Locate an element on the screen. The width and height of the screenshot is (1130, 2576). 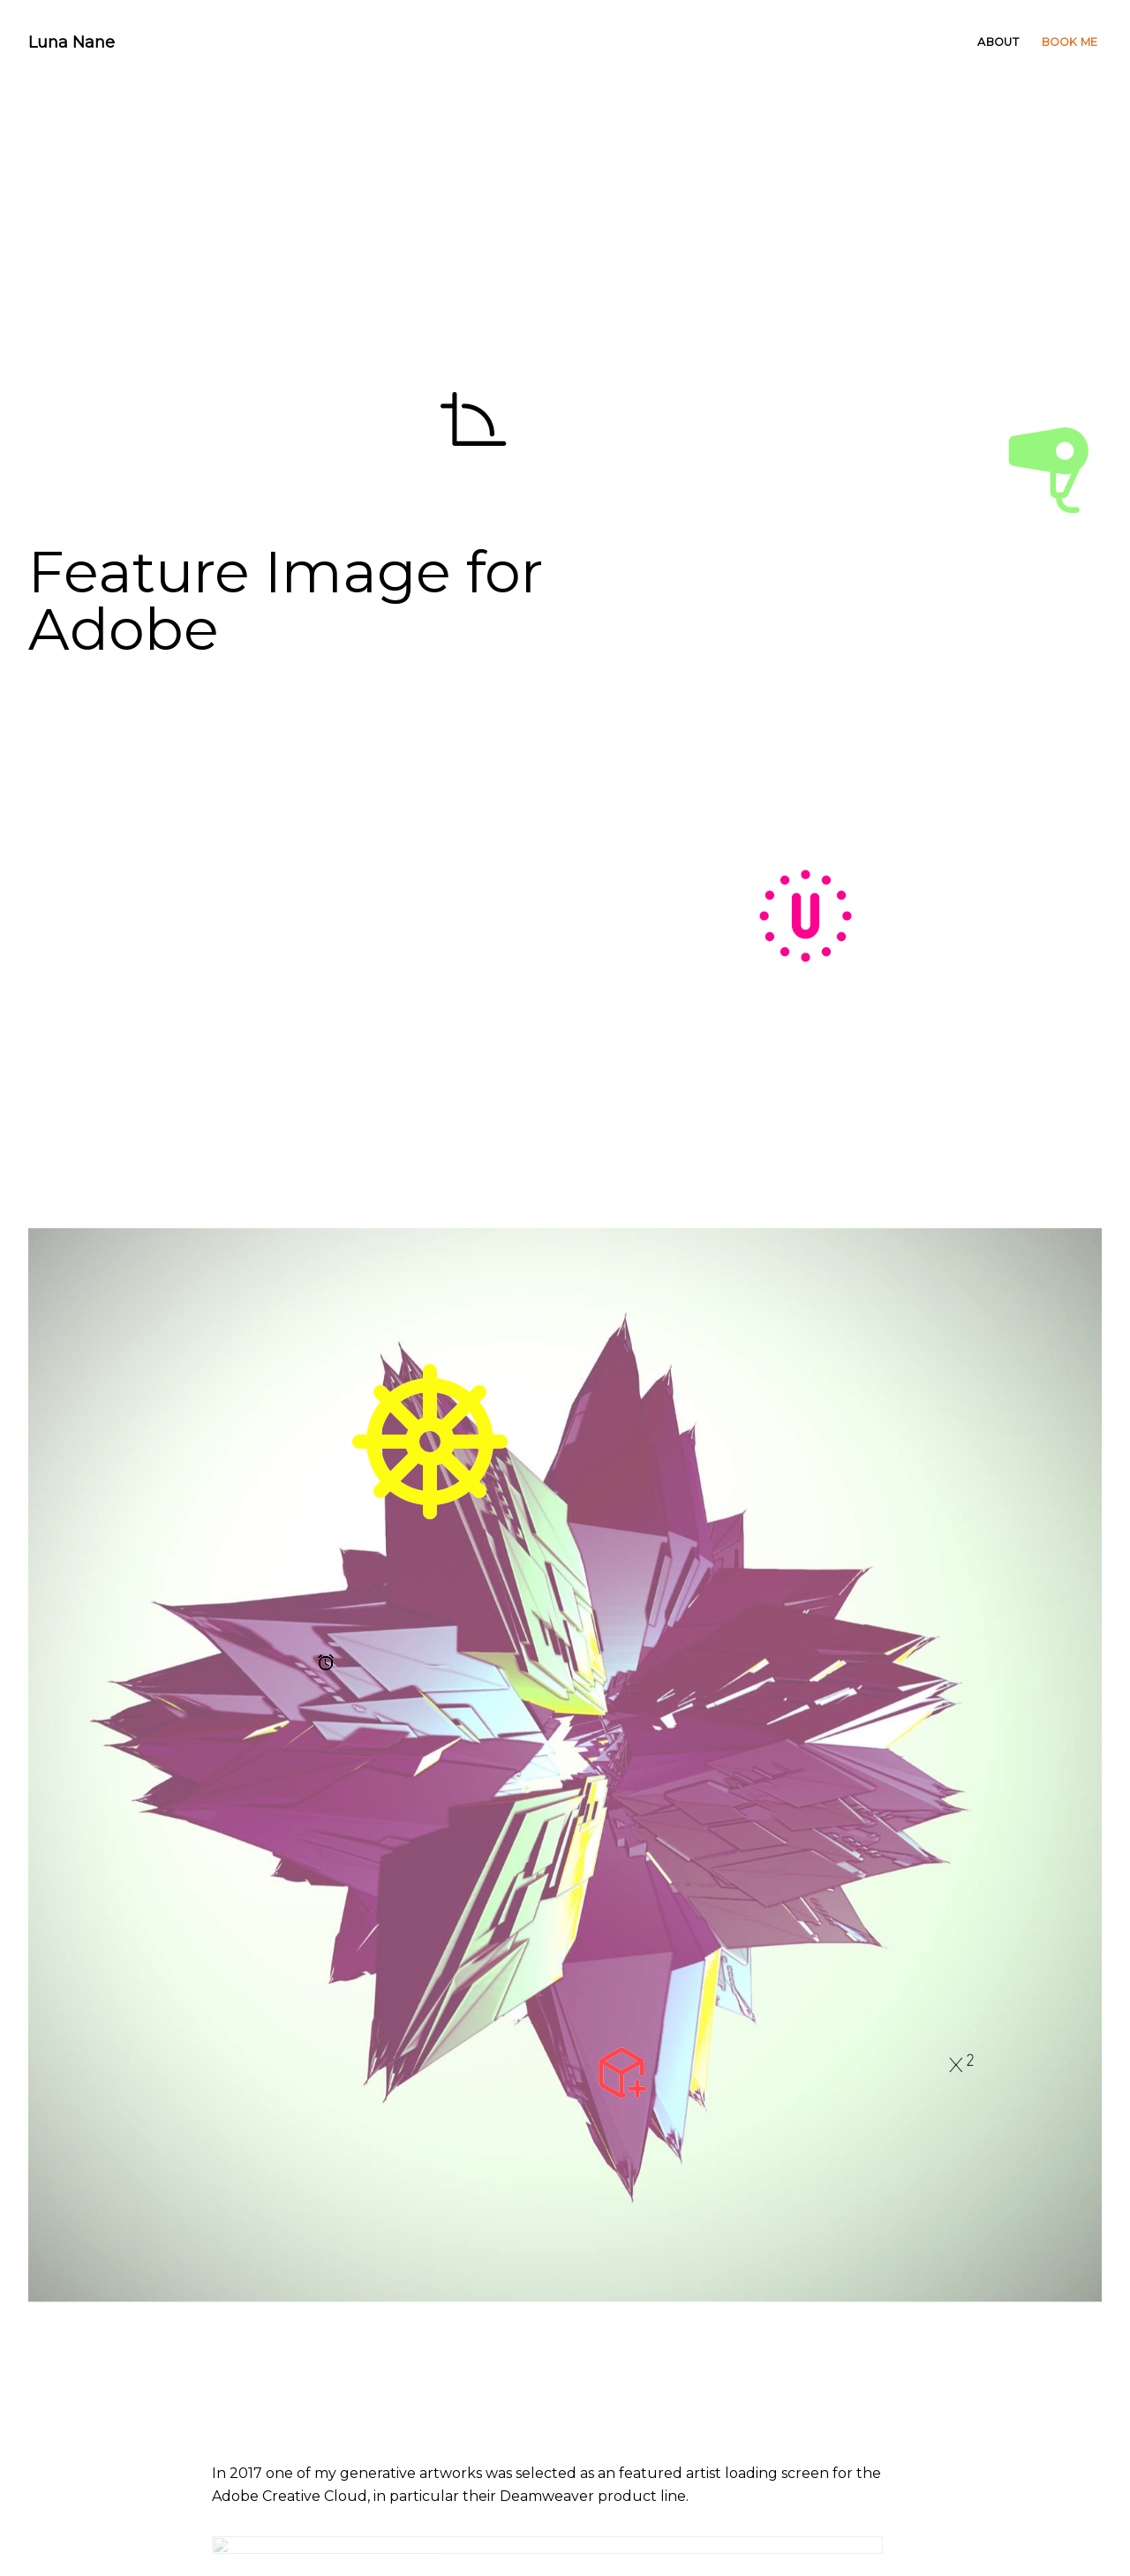
apply superscript formatting to selected text is located at coordinates (960, 2063).